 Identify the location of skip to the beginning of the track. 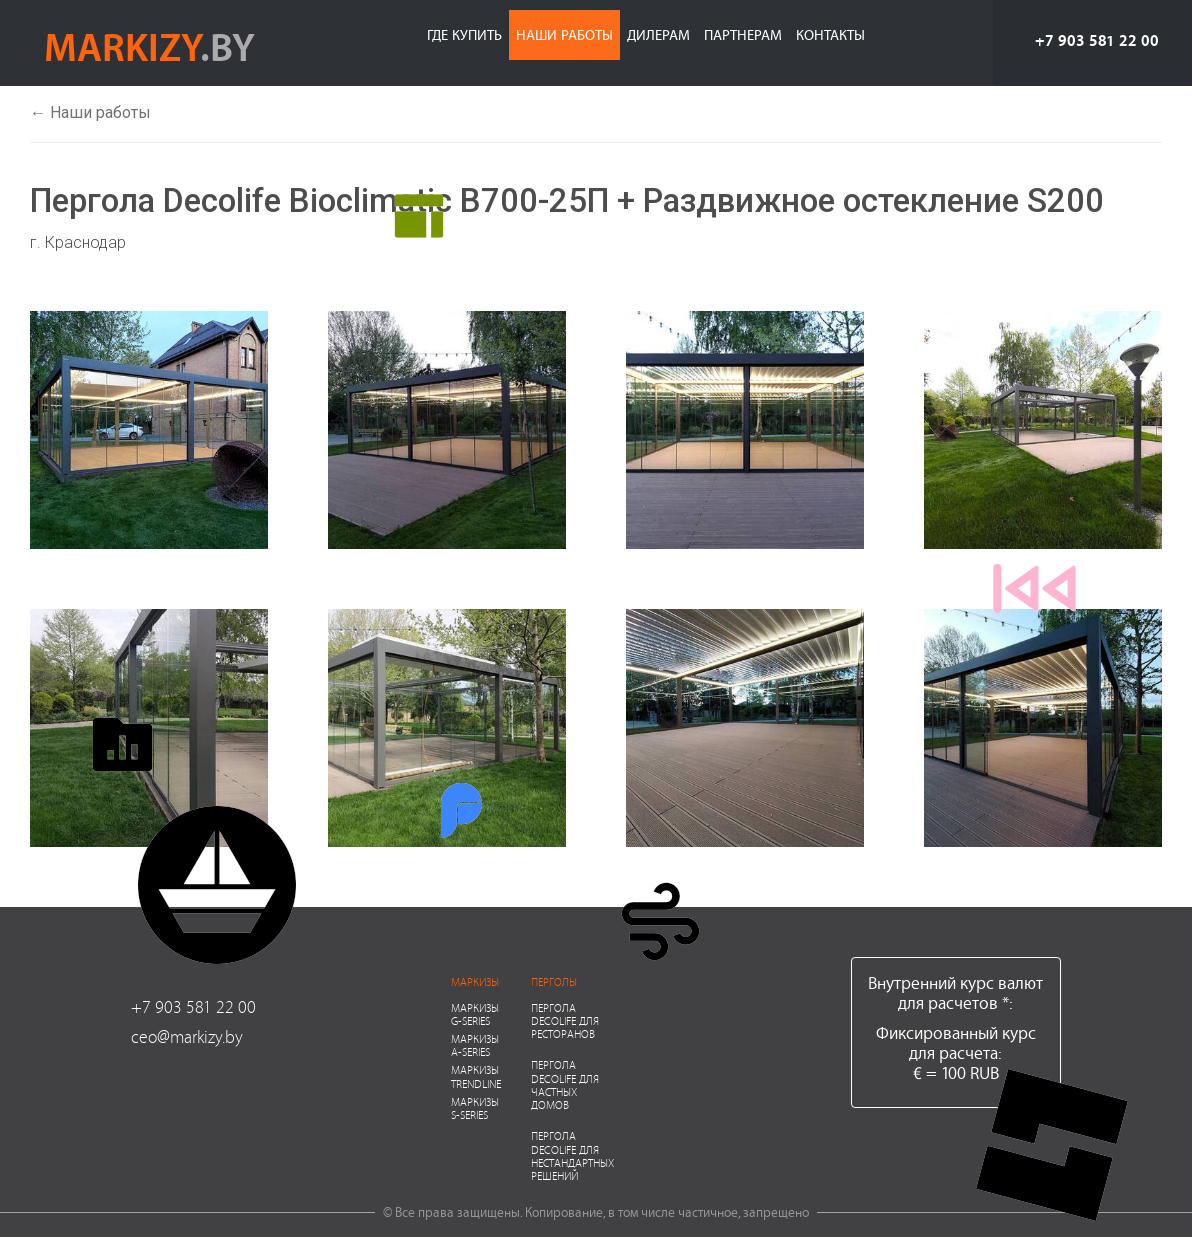
(1034, 588).